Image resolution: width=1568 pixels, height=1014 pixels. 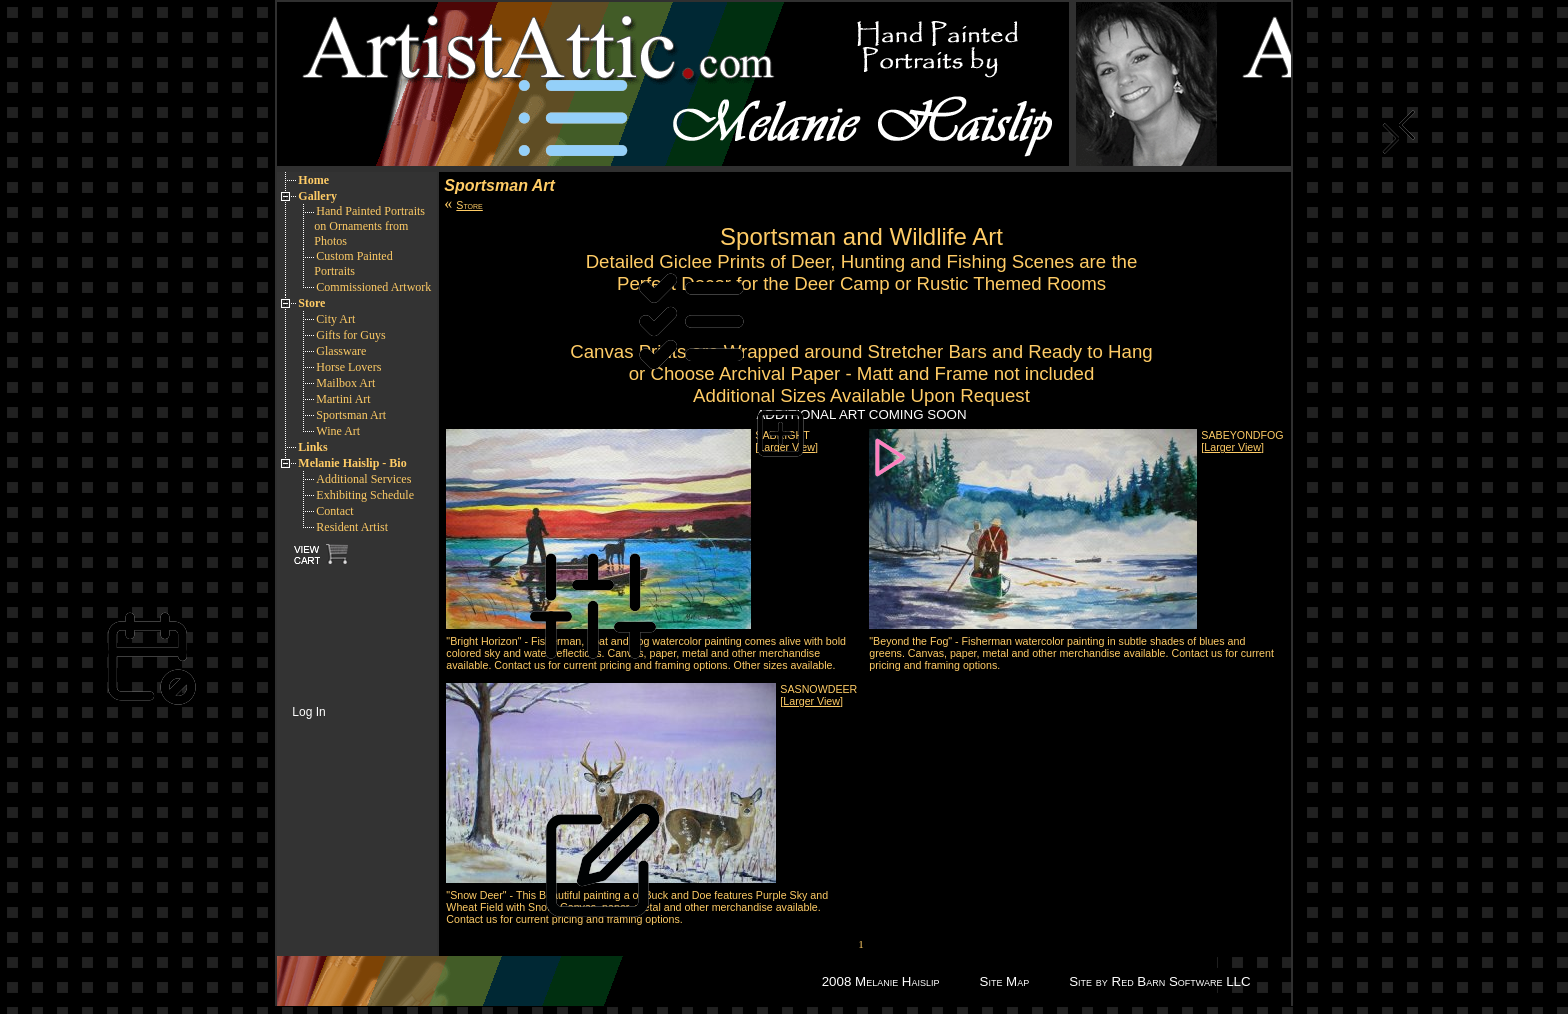 What do you see at coordinates (691, 321) in the screenshot?
I see `view completed tasks` at bounding box center [691, 321].